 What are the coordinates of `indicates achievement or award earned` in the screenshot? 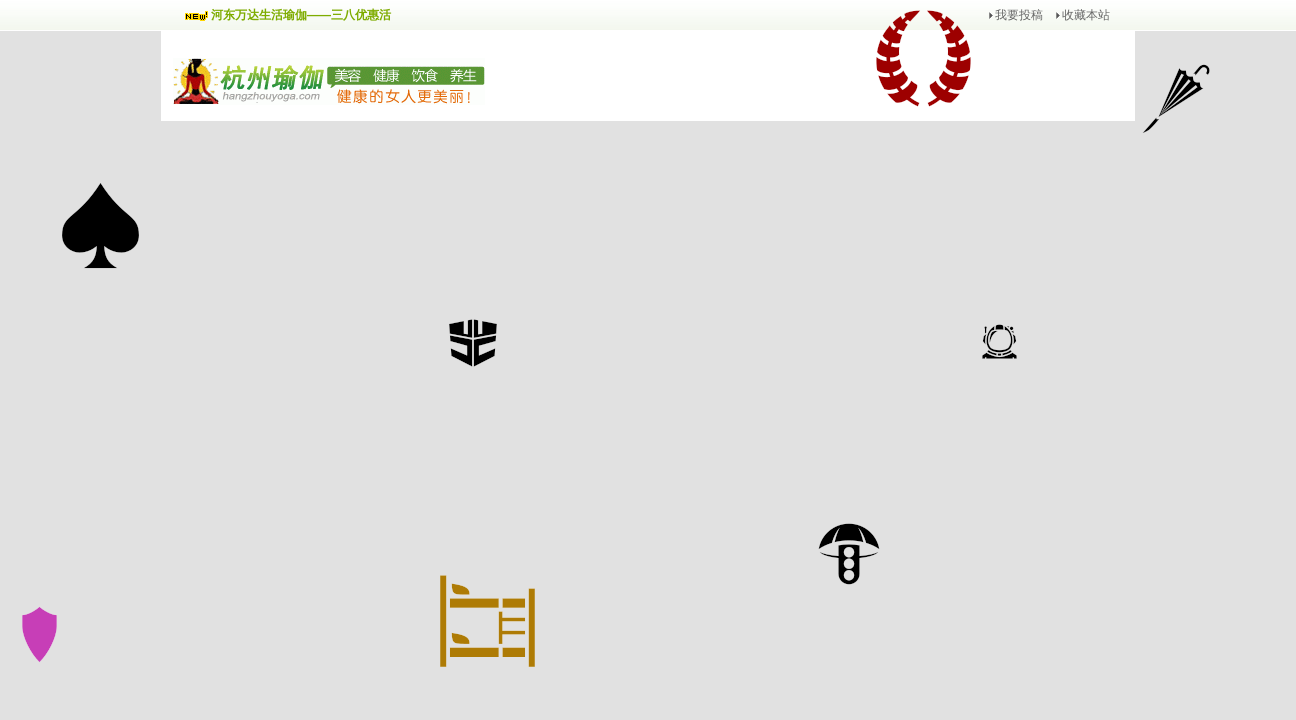 It's located at (923, 58).